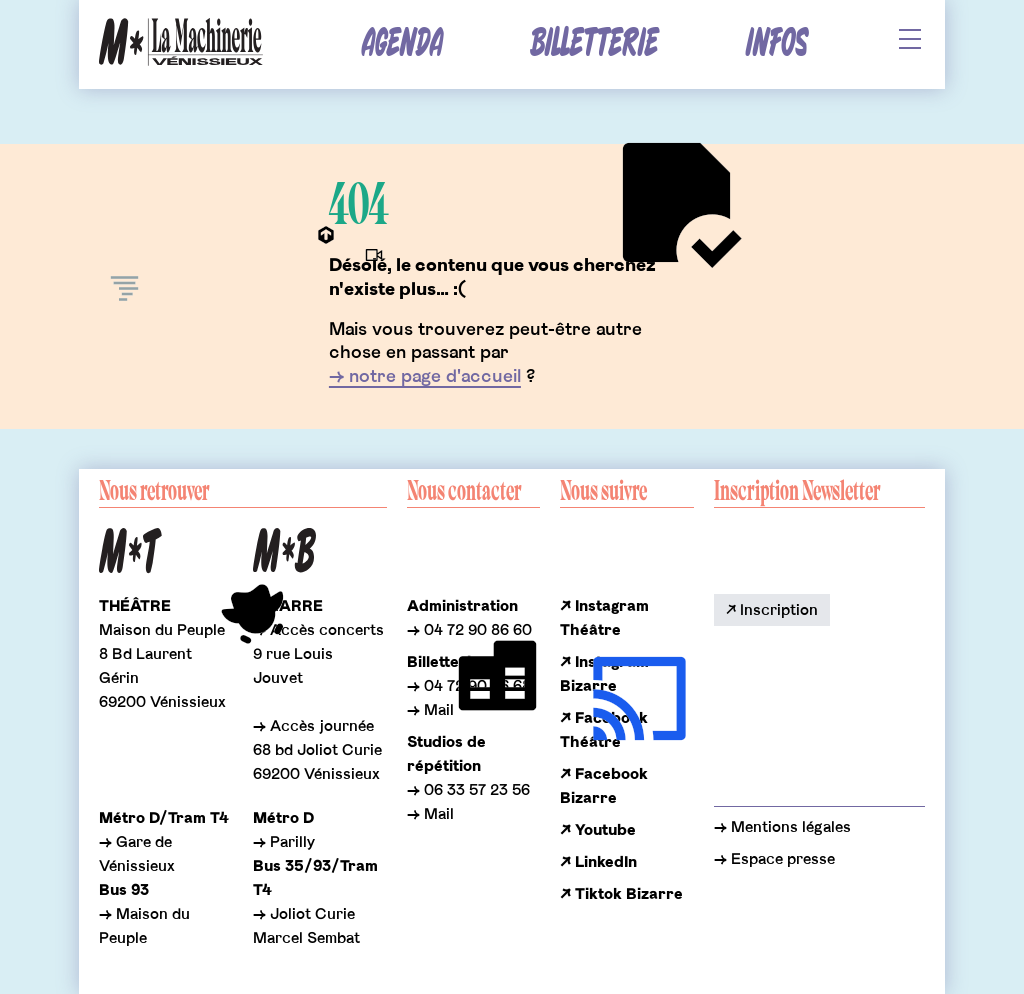  Describe the element at coordinates (497, 675) in the screenshot. I see `access database or data storage` at that location.